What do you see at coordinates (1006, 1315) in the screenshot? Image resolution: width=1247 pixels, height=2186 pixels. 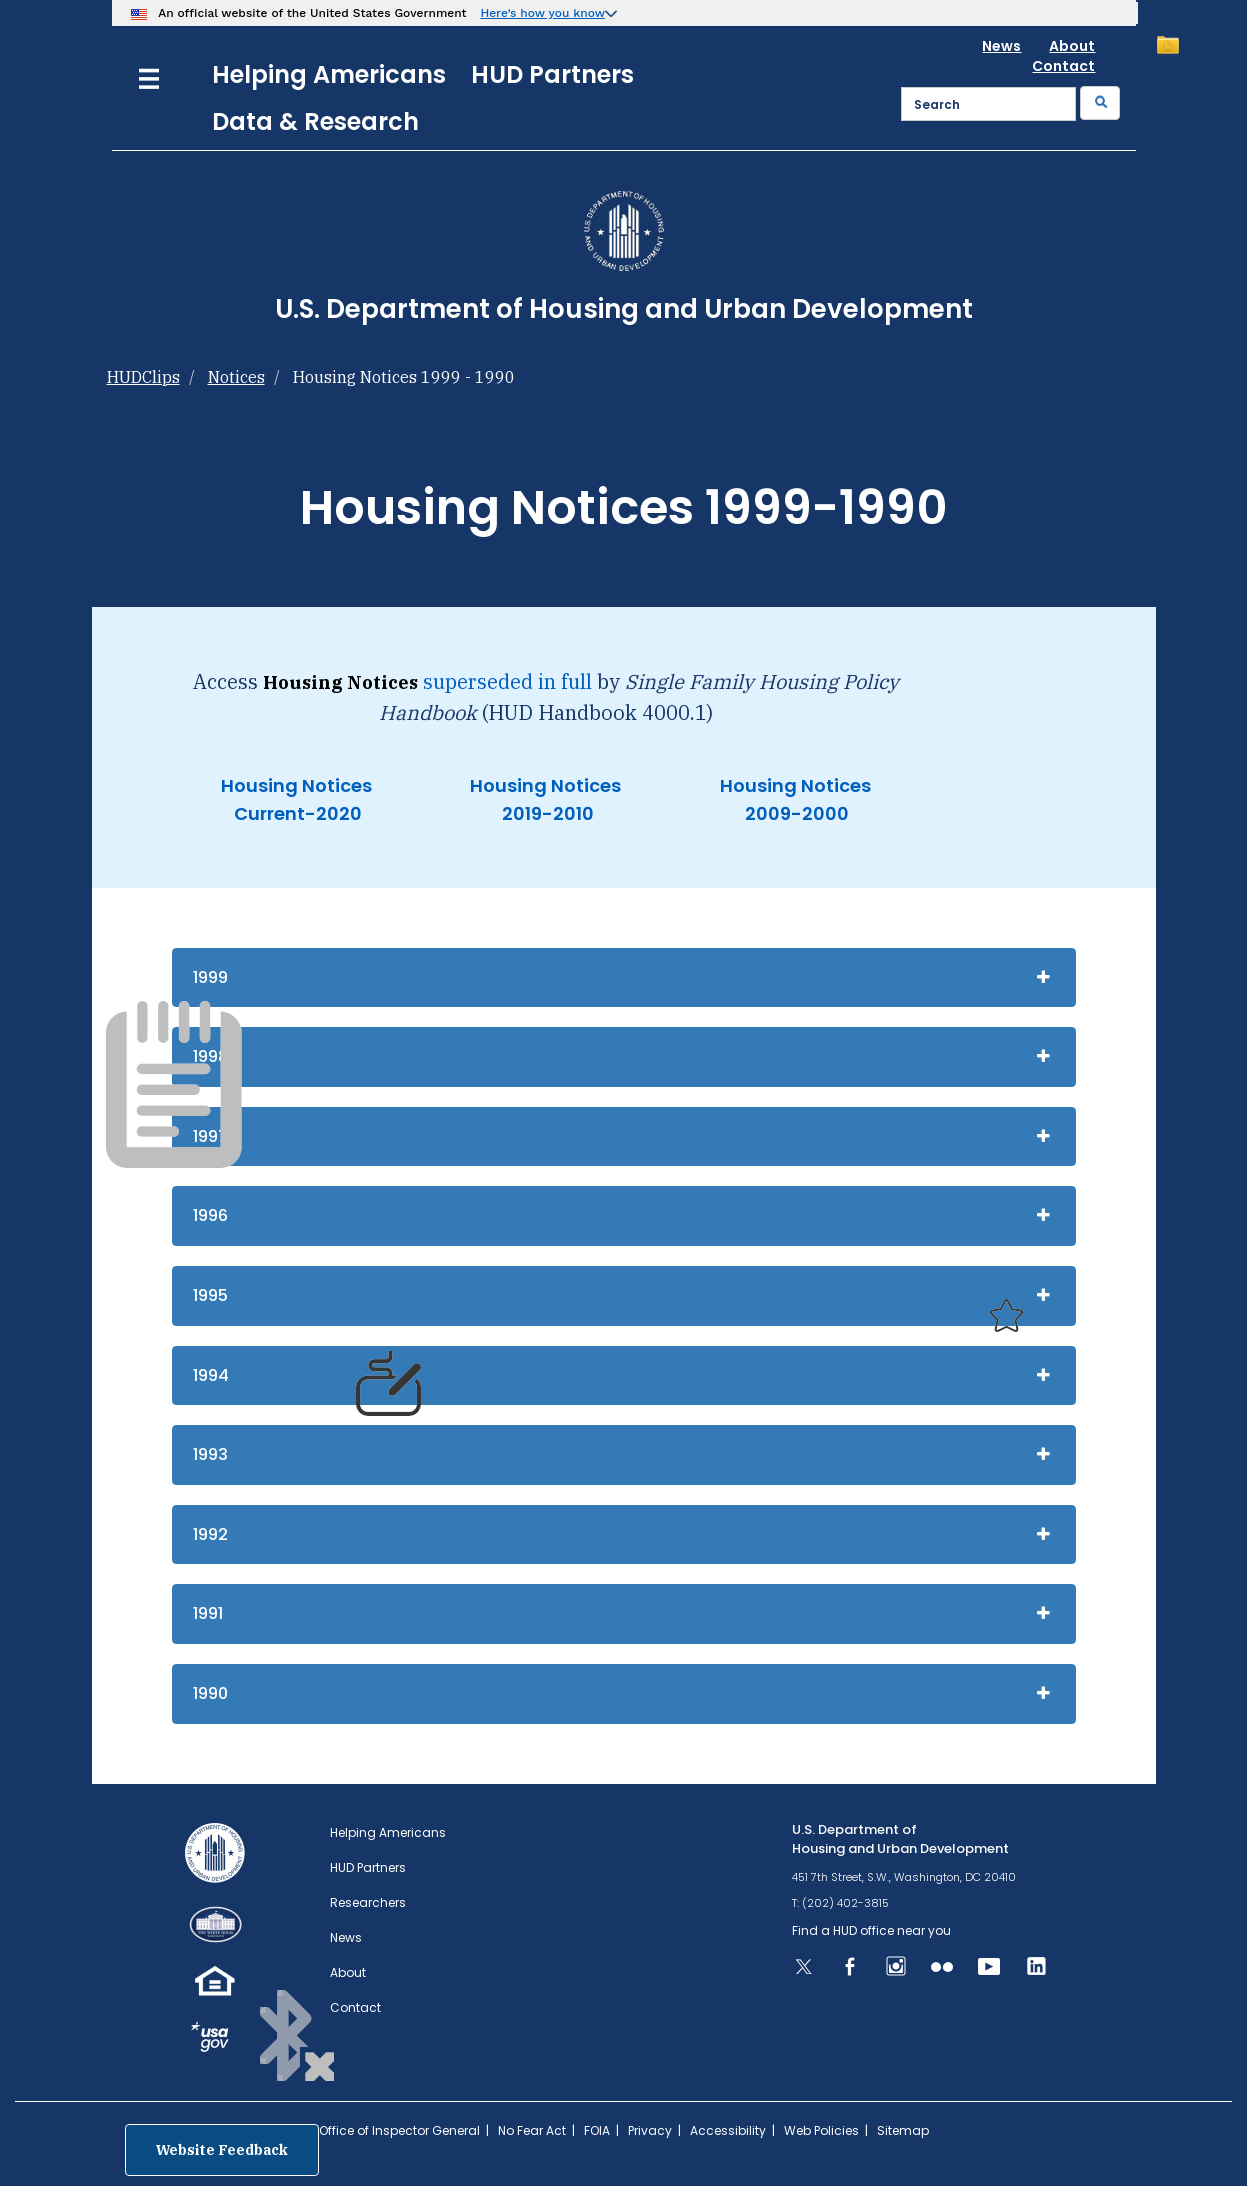 I see `access your favorites` at bounding box center [1006, 1315].